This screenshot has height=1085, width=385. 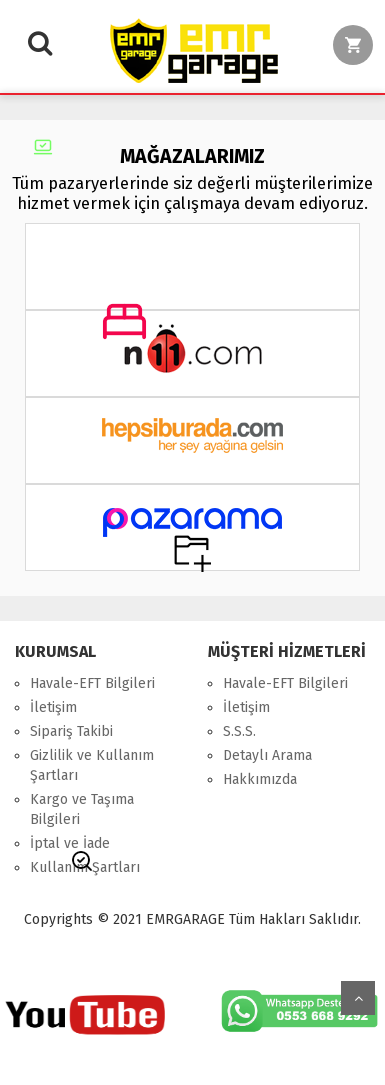 What do you see at coordinates (82, 861) in the screenshot?
I see `search completed successfully` at bounding box center [82, 861].